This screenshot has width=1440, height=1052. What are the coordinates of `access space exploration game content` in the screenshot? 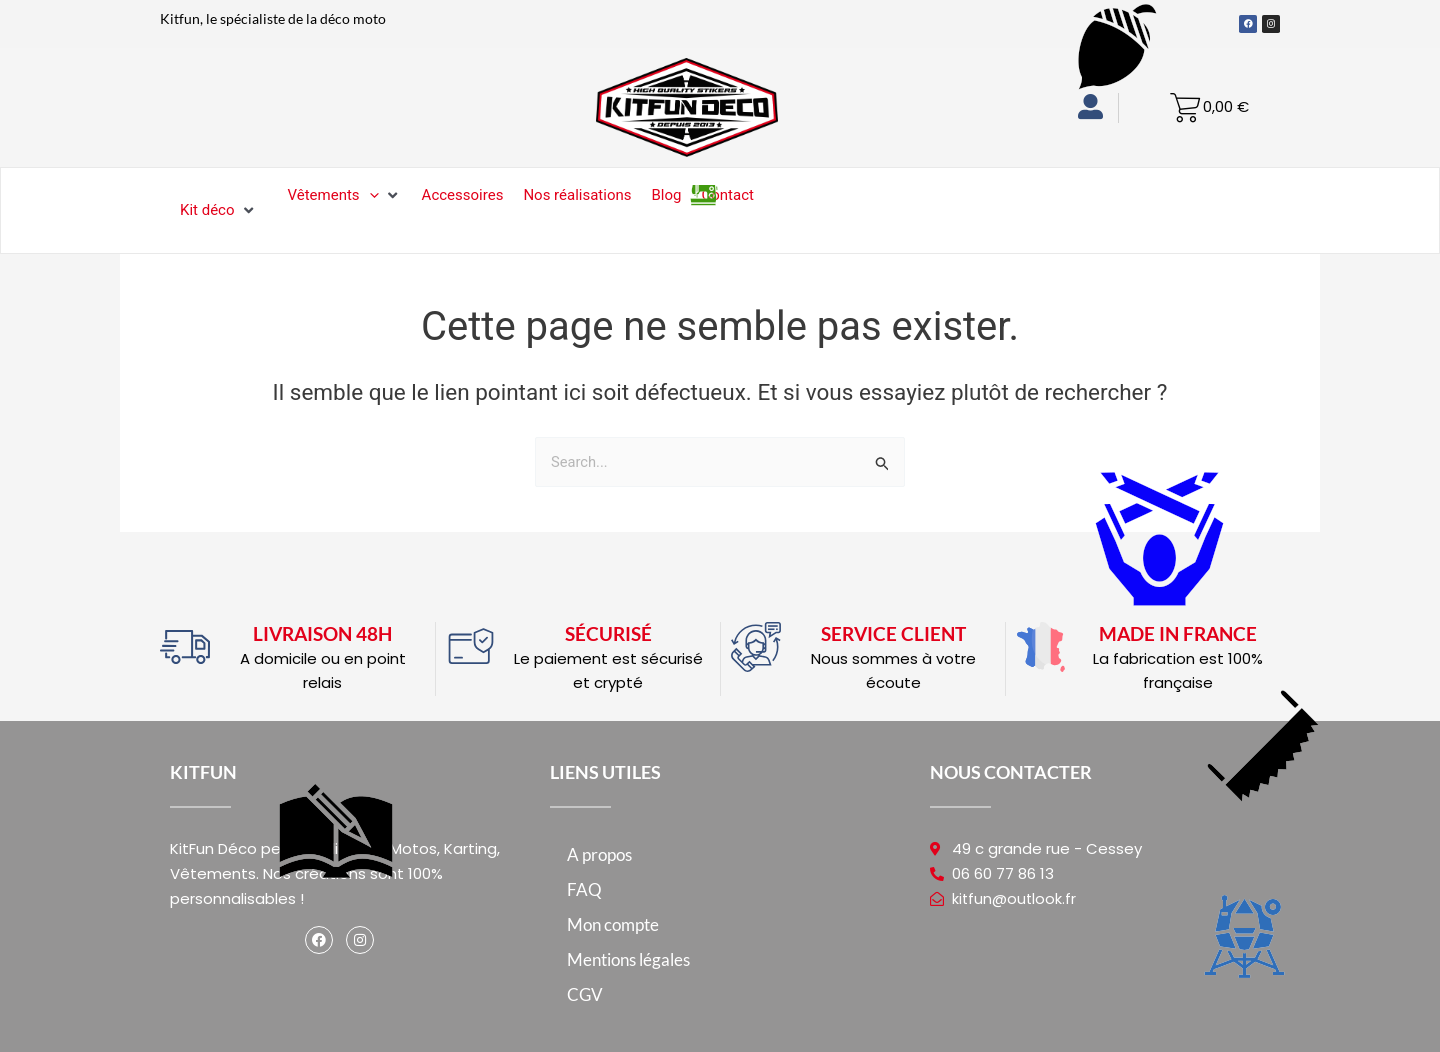 It's located at (1244, 936).